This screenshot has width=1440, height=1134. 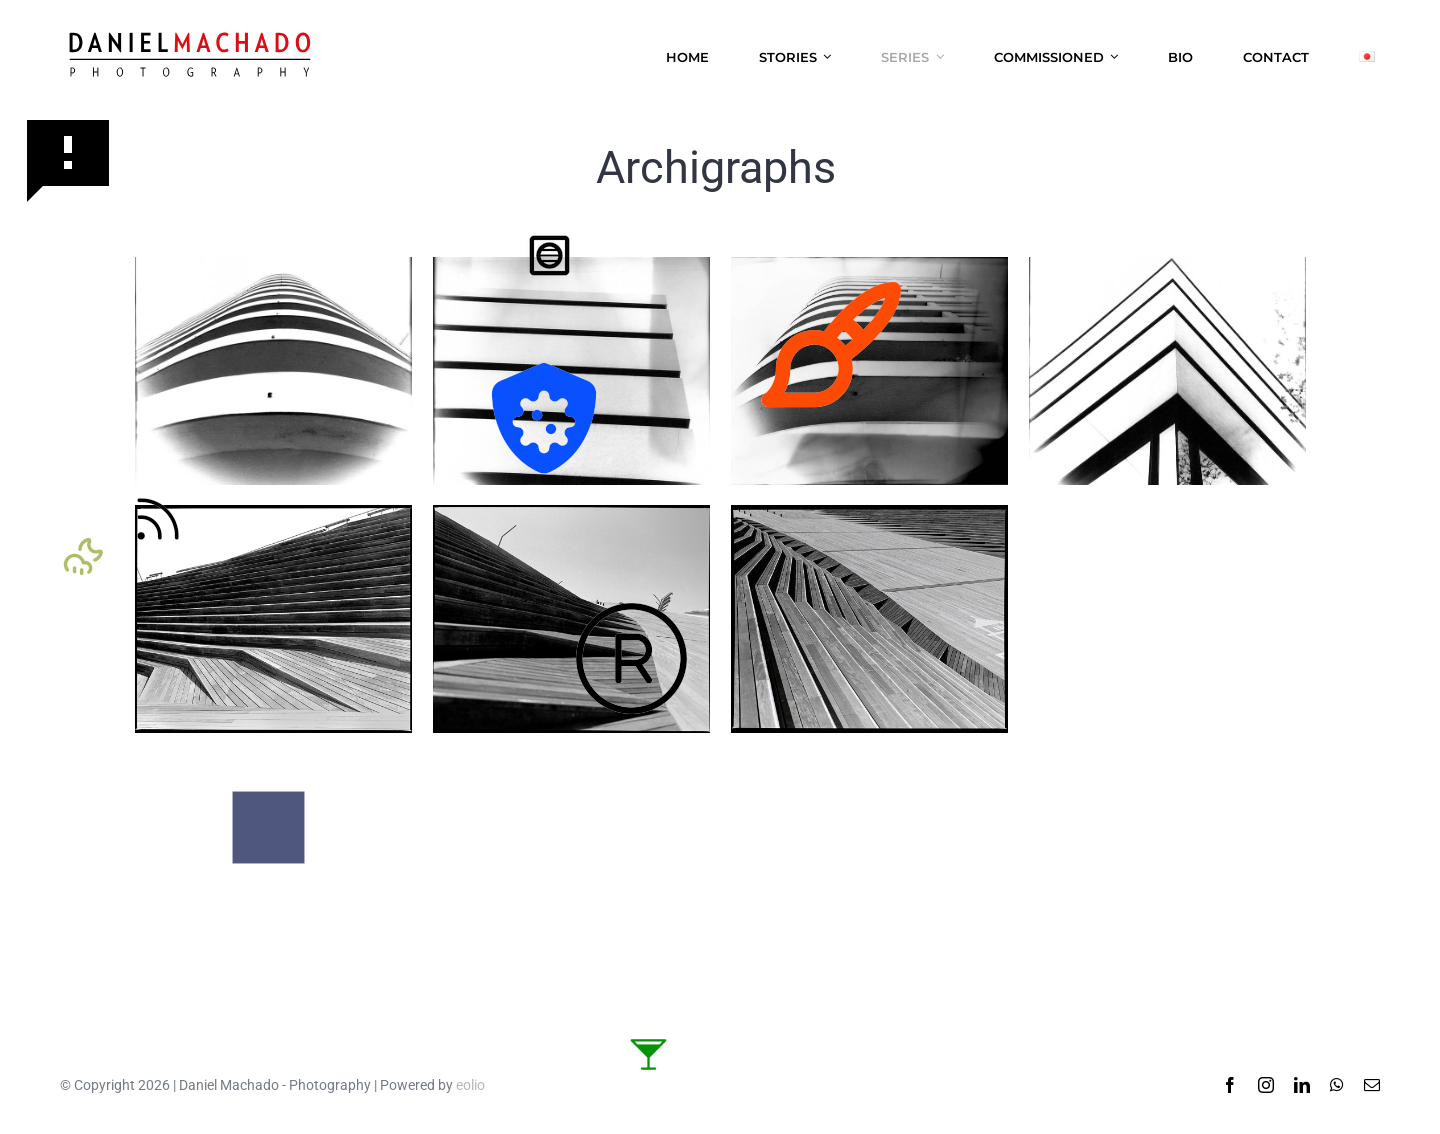 What do you see at coordinates (268, 827) in the screenshot?
I see `stop media playback` at bounding box center [268, 827].